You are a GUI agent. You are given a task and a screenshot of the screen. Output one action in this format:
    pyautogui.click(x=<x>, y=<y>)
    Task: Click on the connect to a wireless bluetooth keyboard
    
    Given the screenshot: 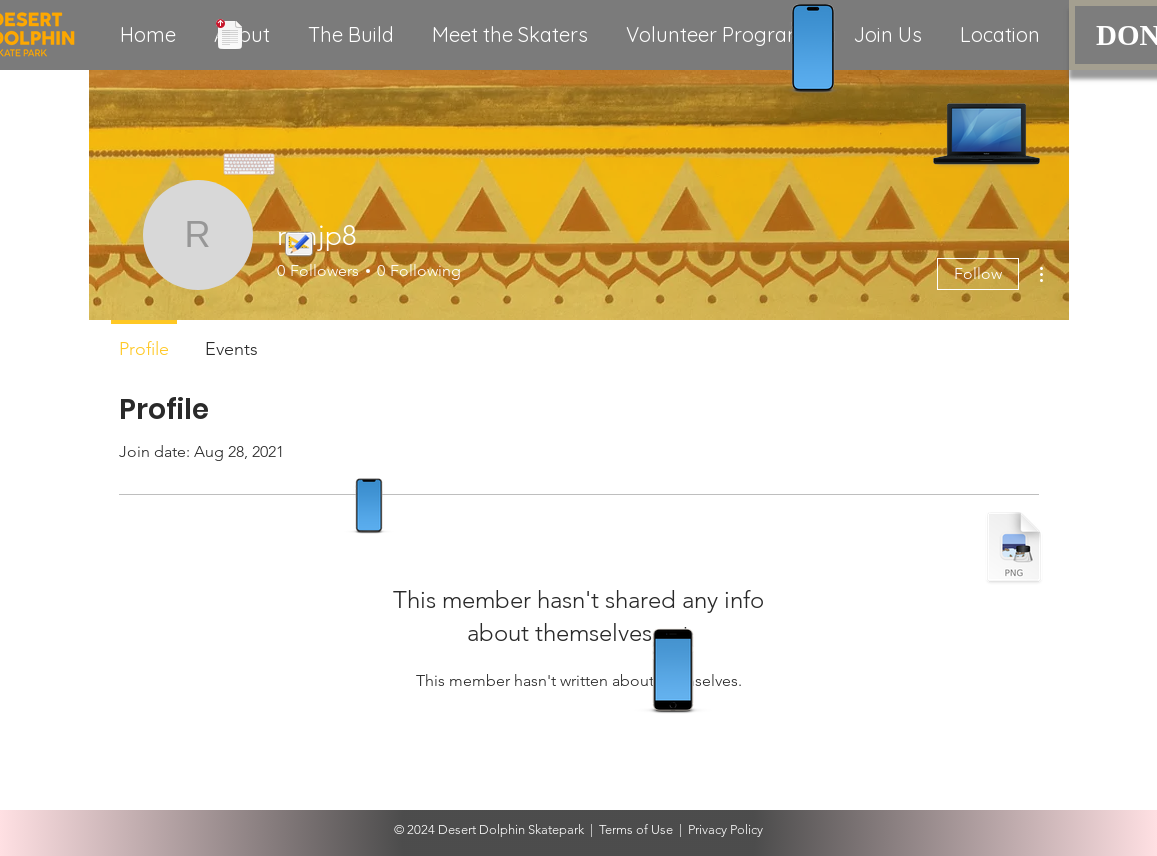 What is the action you would take?
    pyautogui.click(x=249, y=164)
    